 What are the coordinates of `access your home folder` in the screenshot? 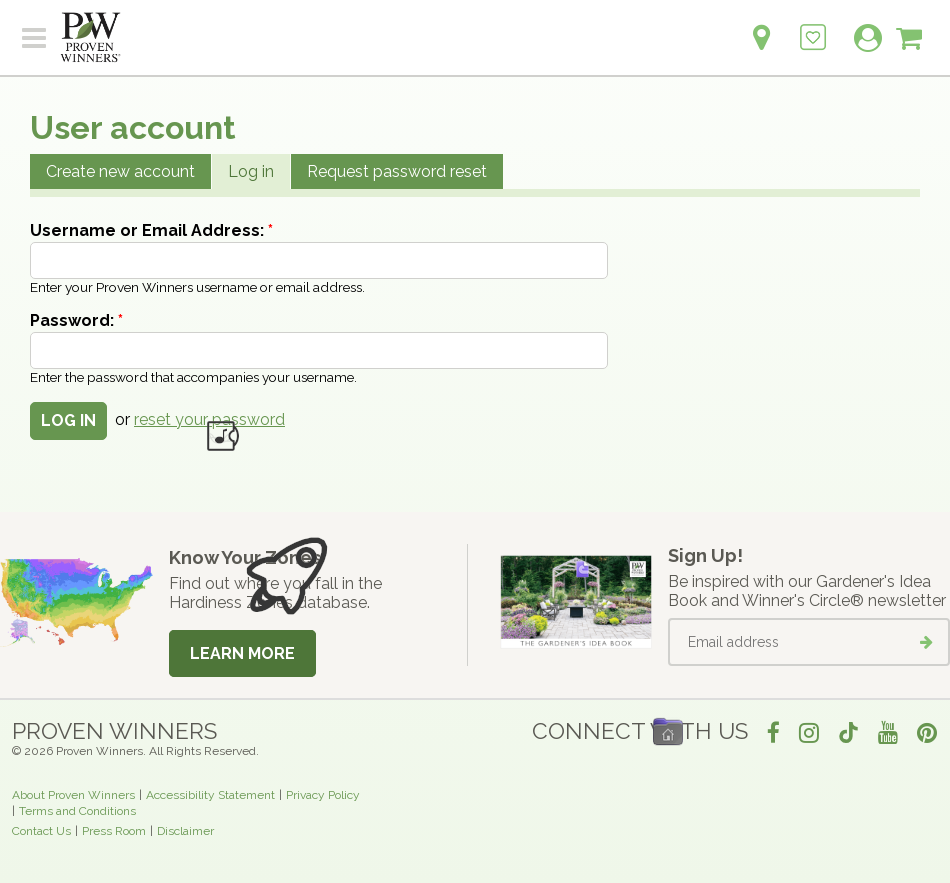 It's located at (668, 731).